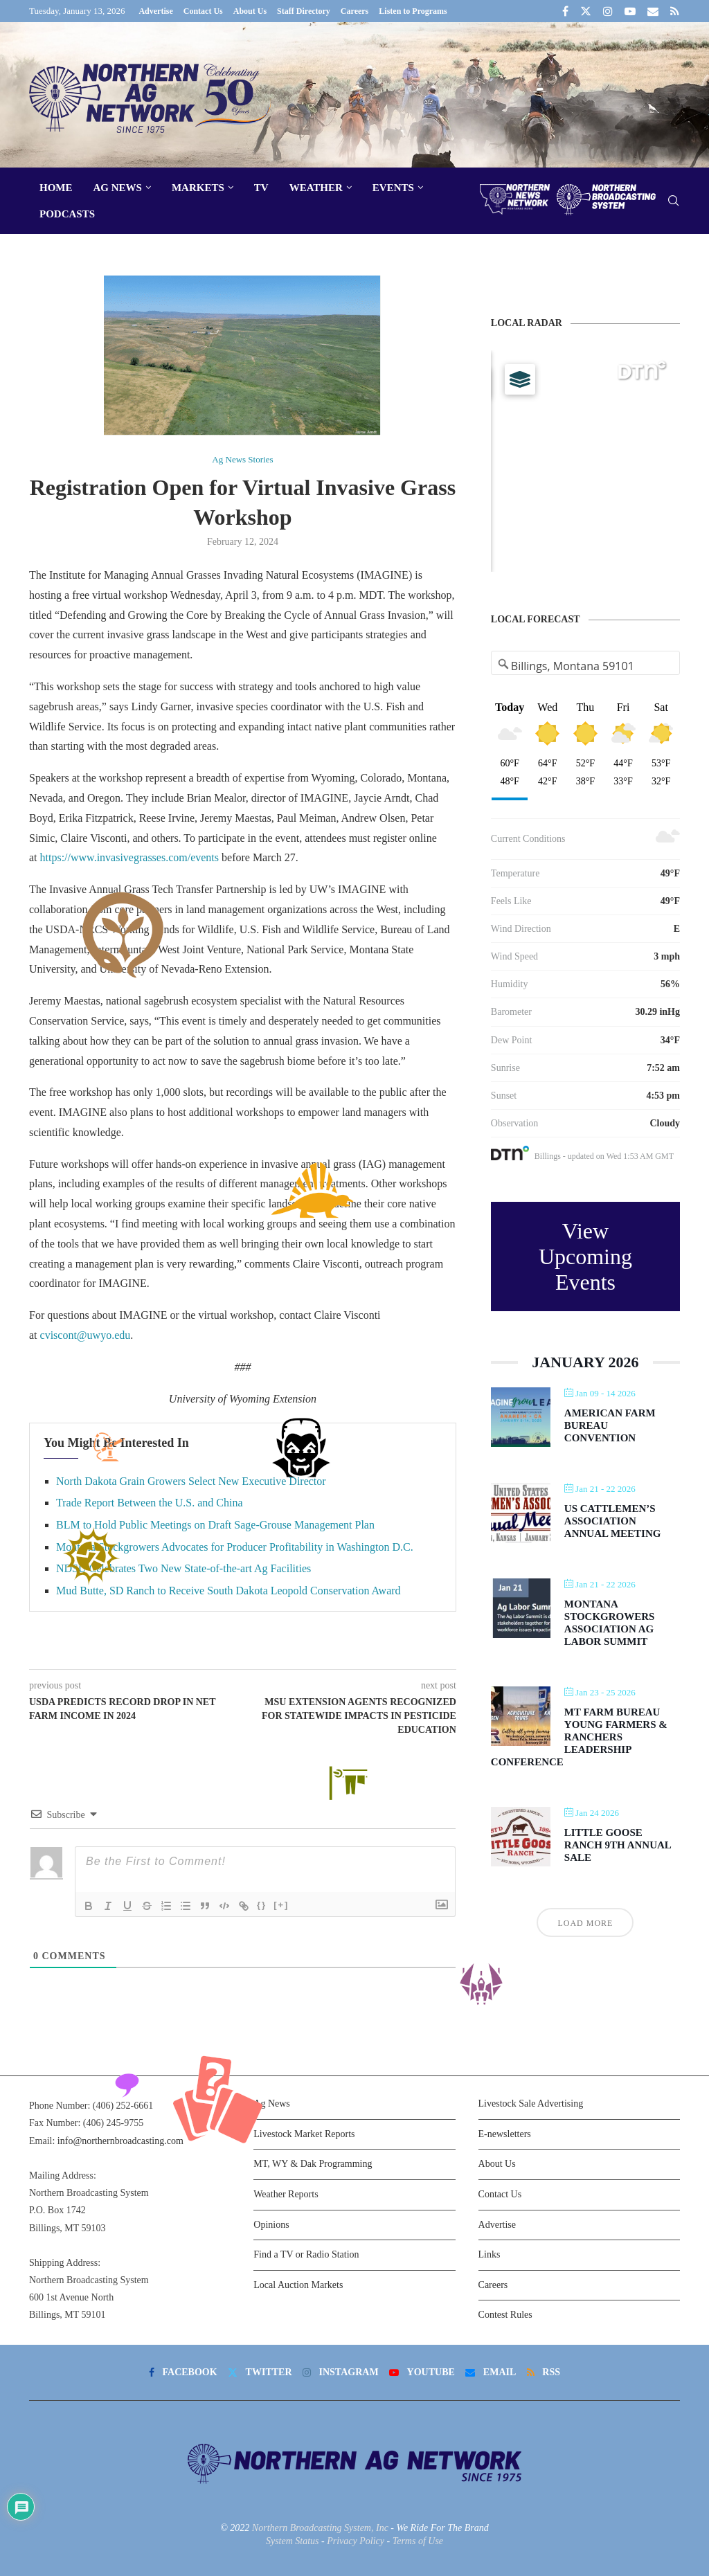 The width and height of the screenshot is (709, 2576). Describe the element at coordinates (481, 1984) in the screenshot. I see `launch space combat game` at that location.